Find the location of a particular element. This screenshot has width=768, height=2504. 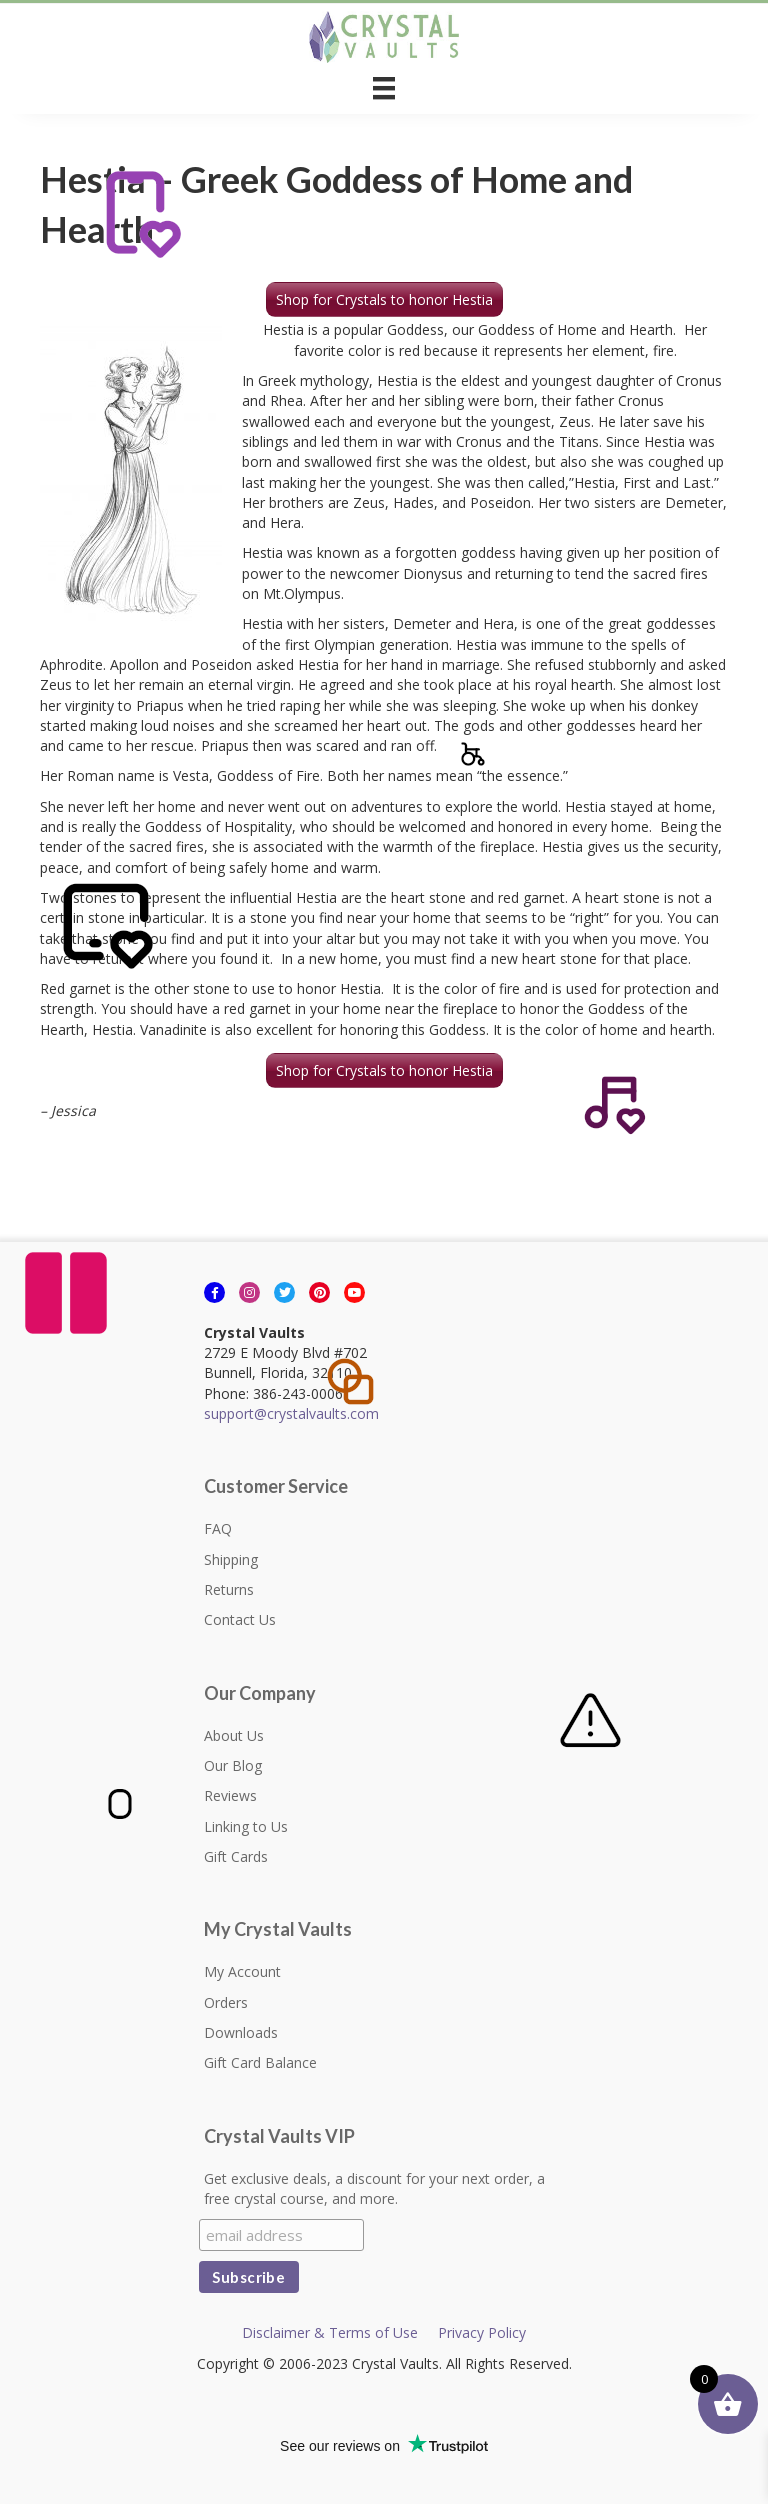

toggle between circular and square shape options is located at coordinates (350, 1381).